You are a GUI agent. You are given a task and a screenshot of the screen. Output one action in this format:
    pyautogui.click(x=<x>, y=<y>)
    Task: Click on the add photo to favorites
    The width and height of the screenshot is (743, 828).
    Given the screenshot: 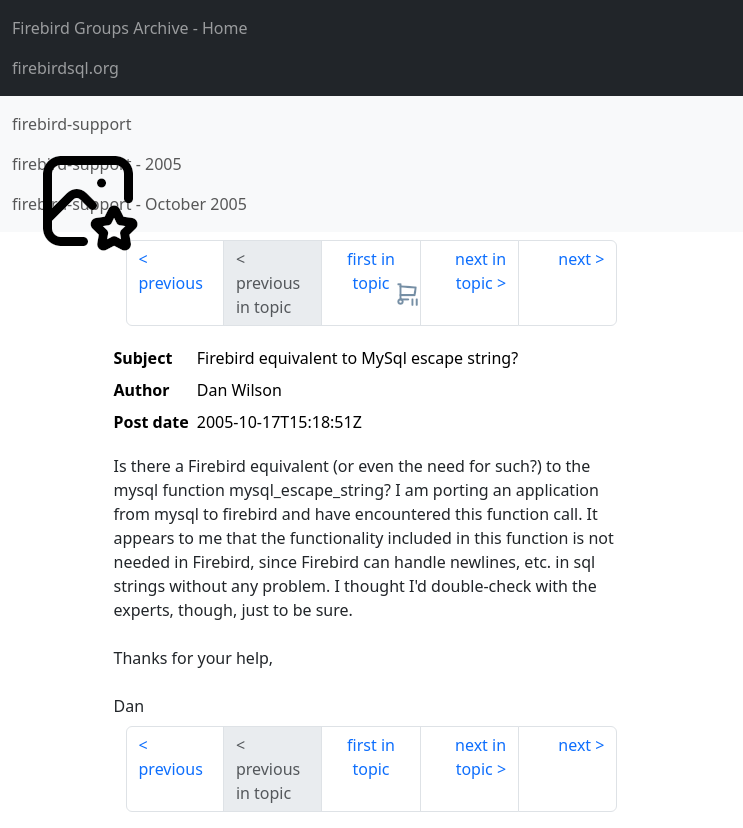 What is the action you would take?
    pyautogui.click(x=88, y=201)
    